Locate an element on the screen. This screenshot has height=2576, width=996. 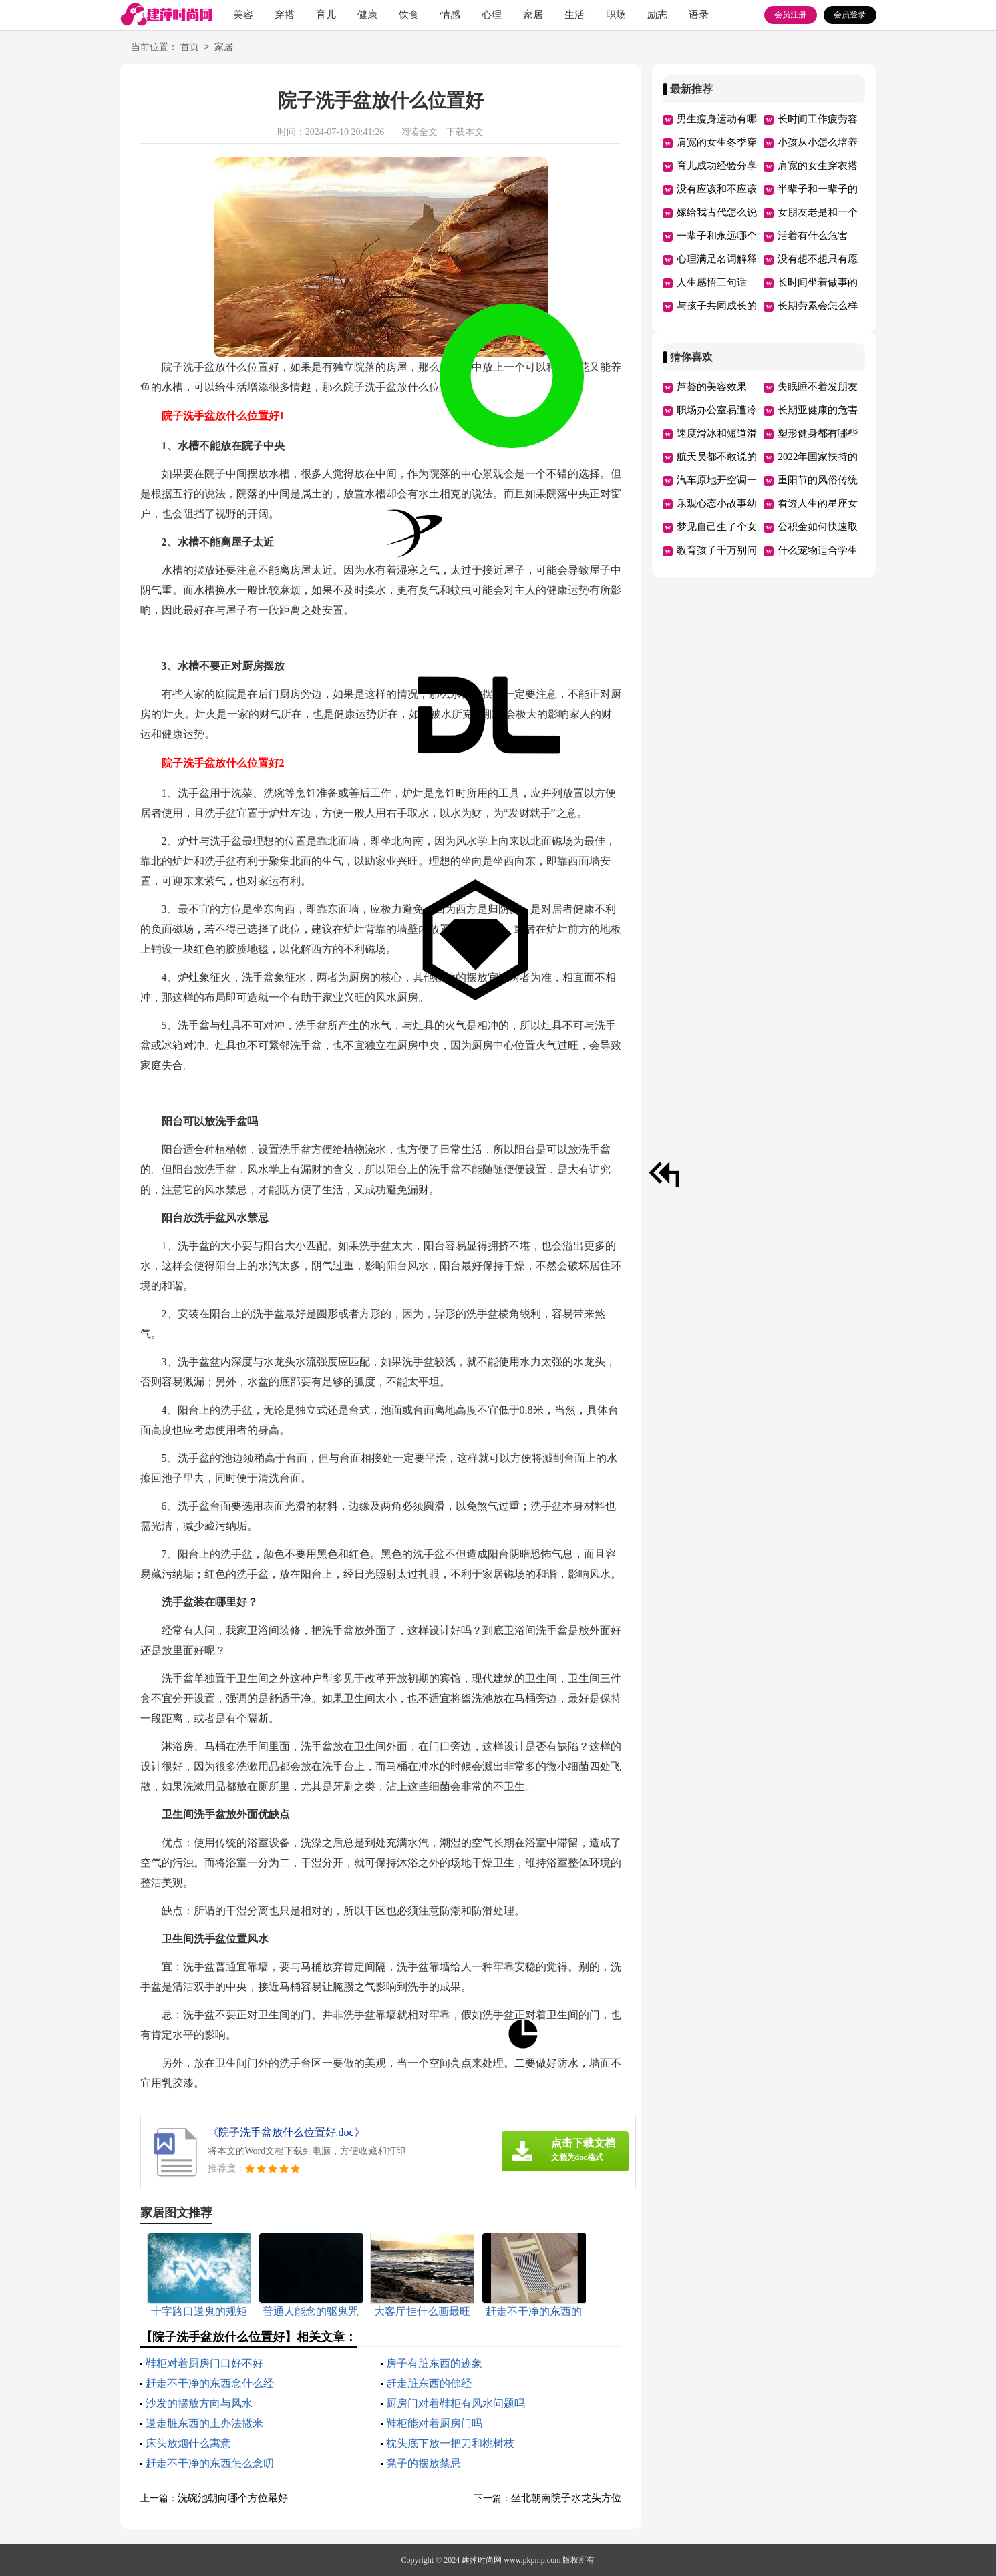
debrid-link service logo is located at coordinates (489, 715).